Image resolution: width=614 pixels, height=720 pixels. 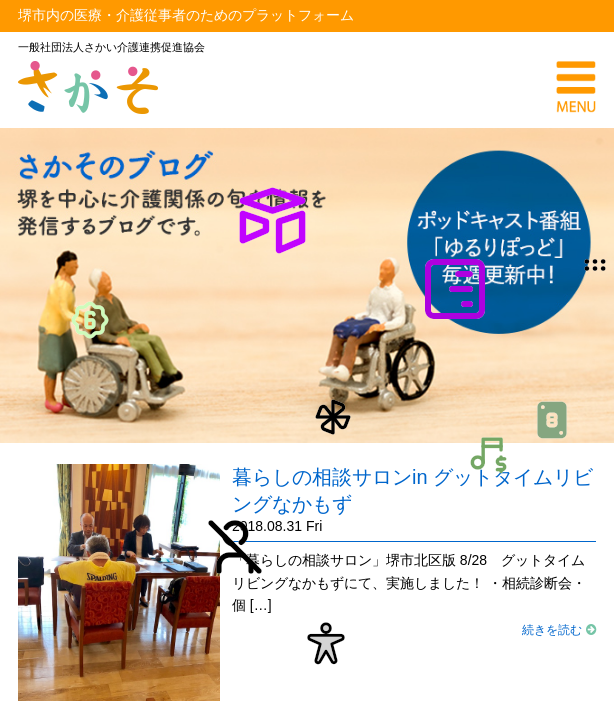 What do you see at coordinates (455, 289) in the screenshot?
I see `align content to the right with full height stretch` at bounding box center [455, 289].